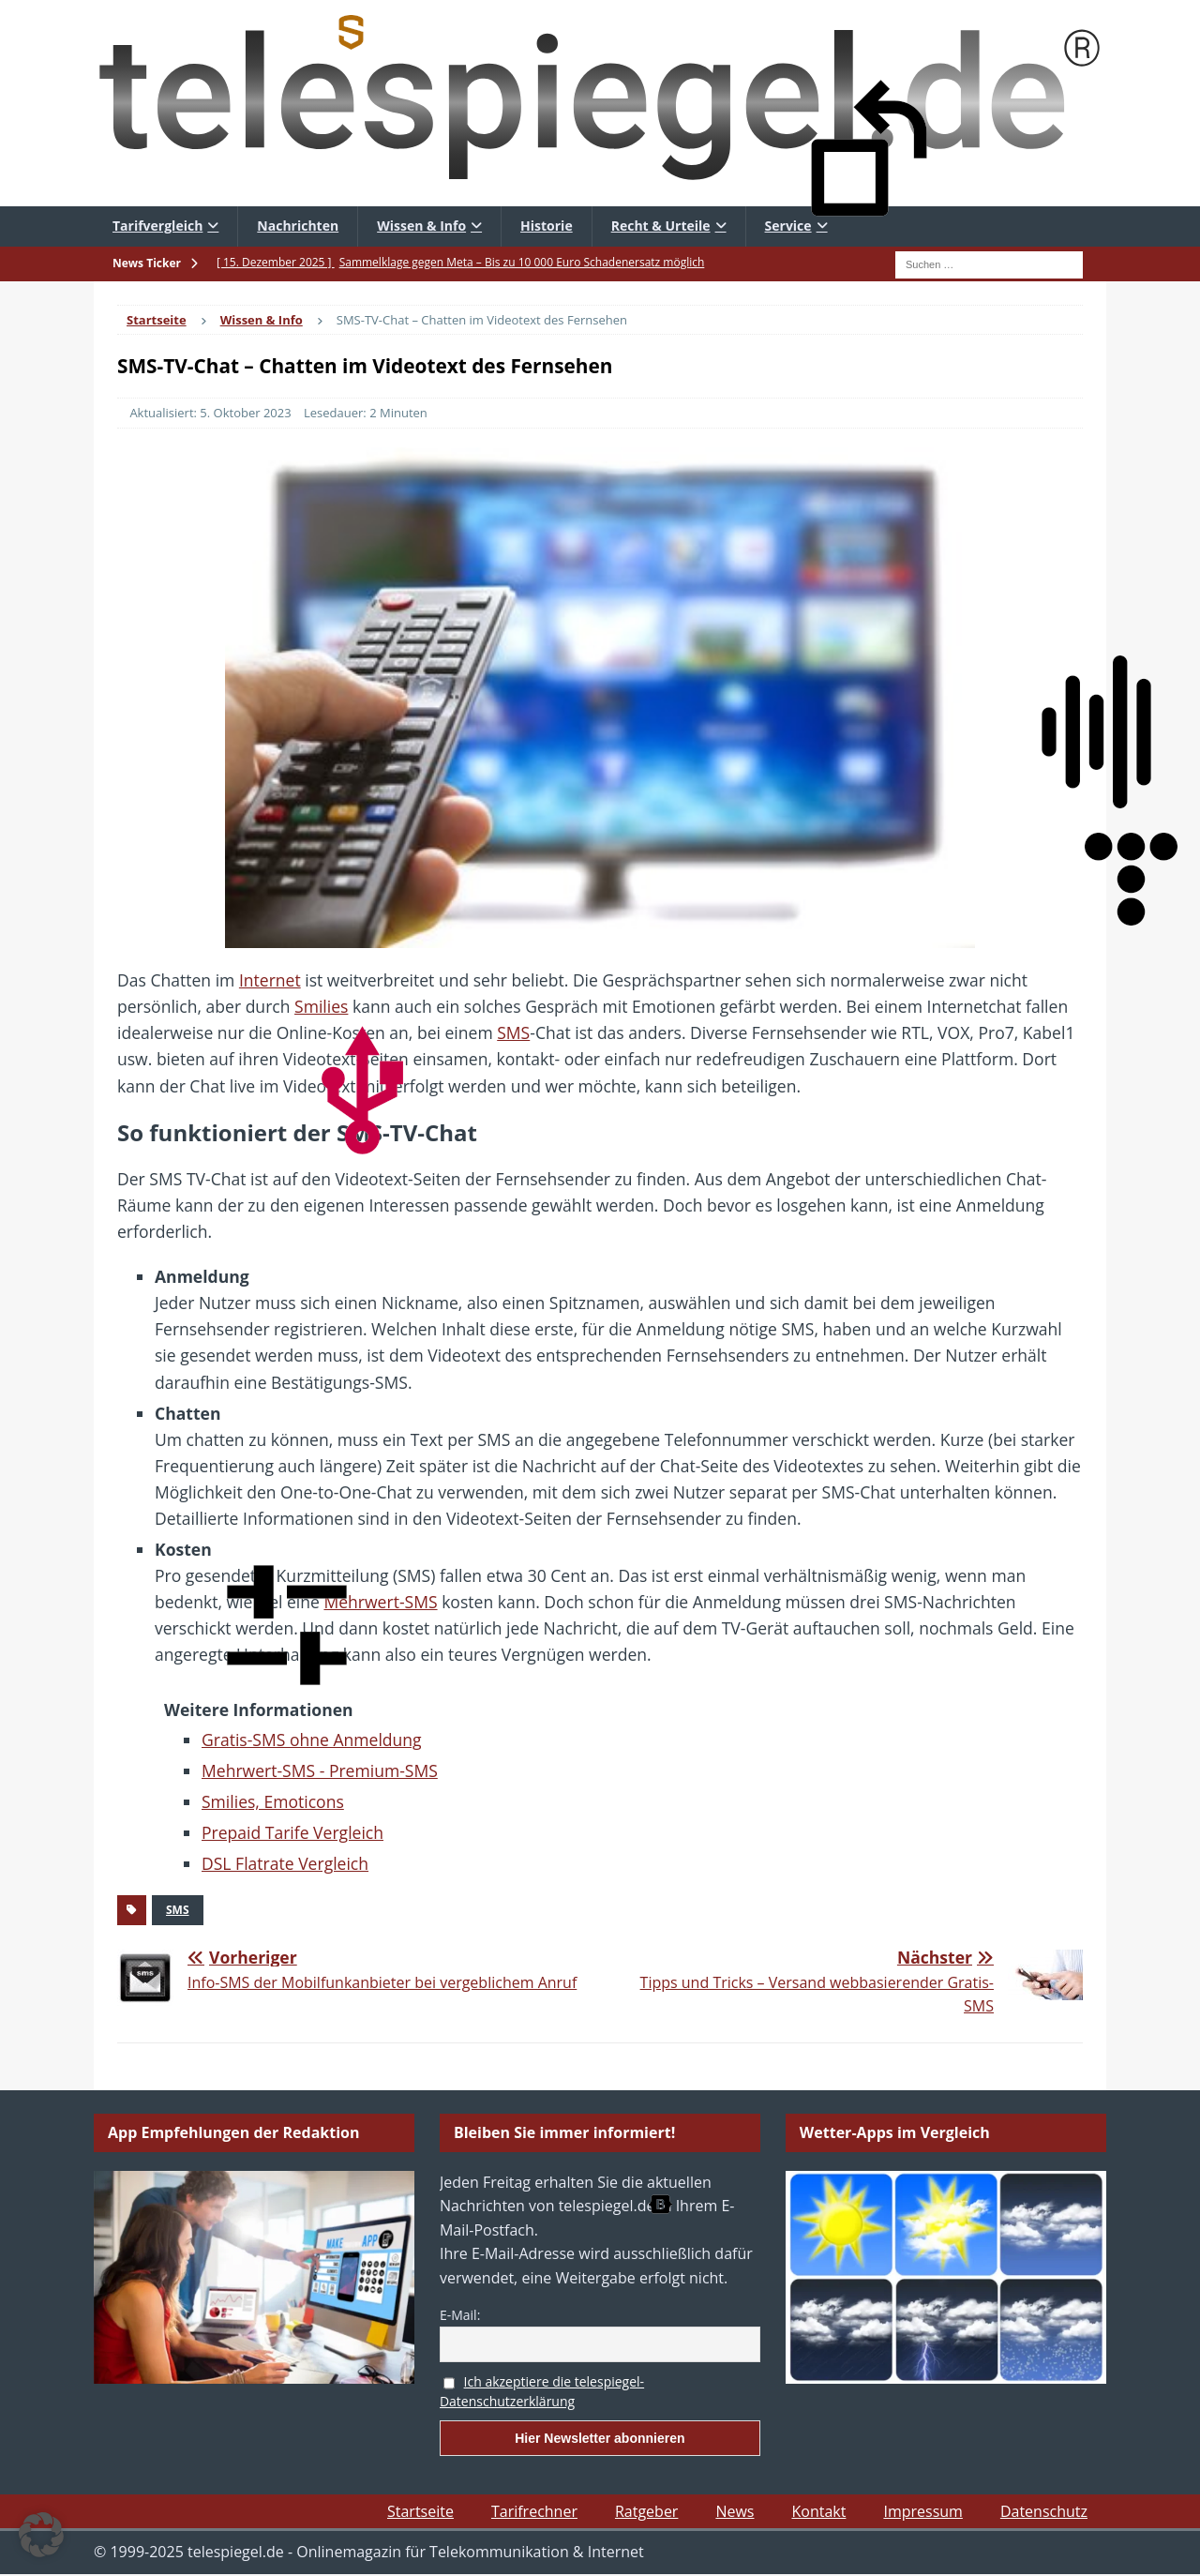 The height and width of the screenshot is (2576, 1200). Describe the element at coordinates (351, 32) in the screenshot. I see `symphony messaging platform logo` at that location.